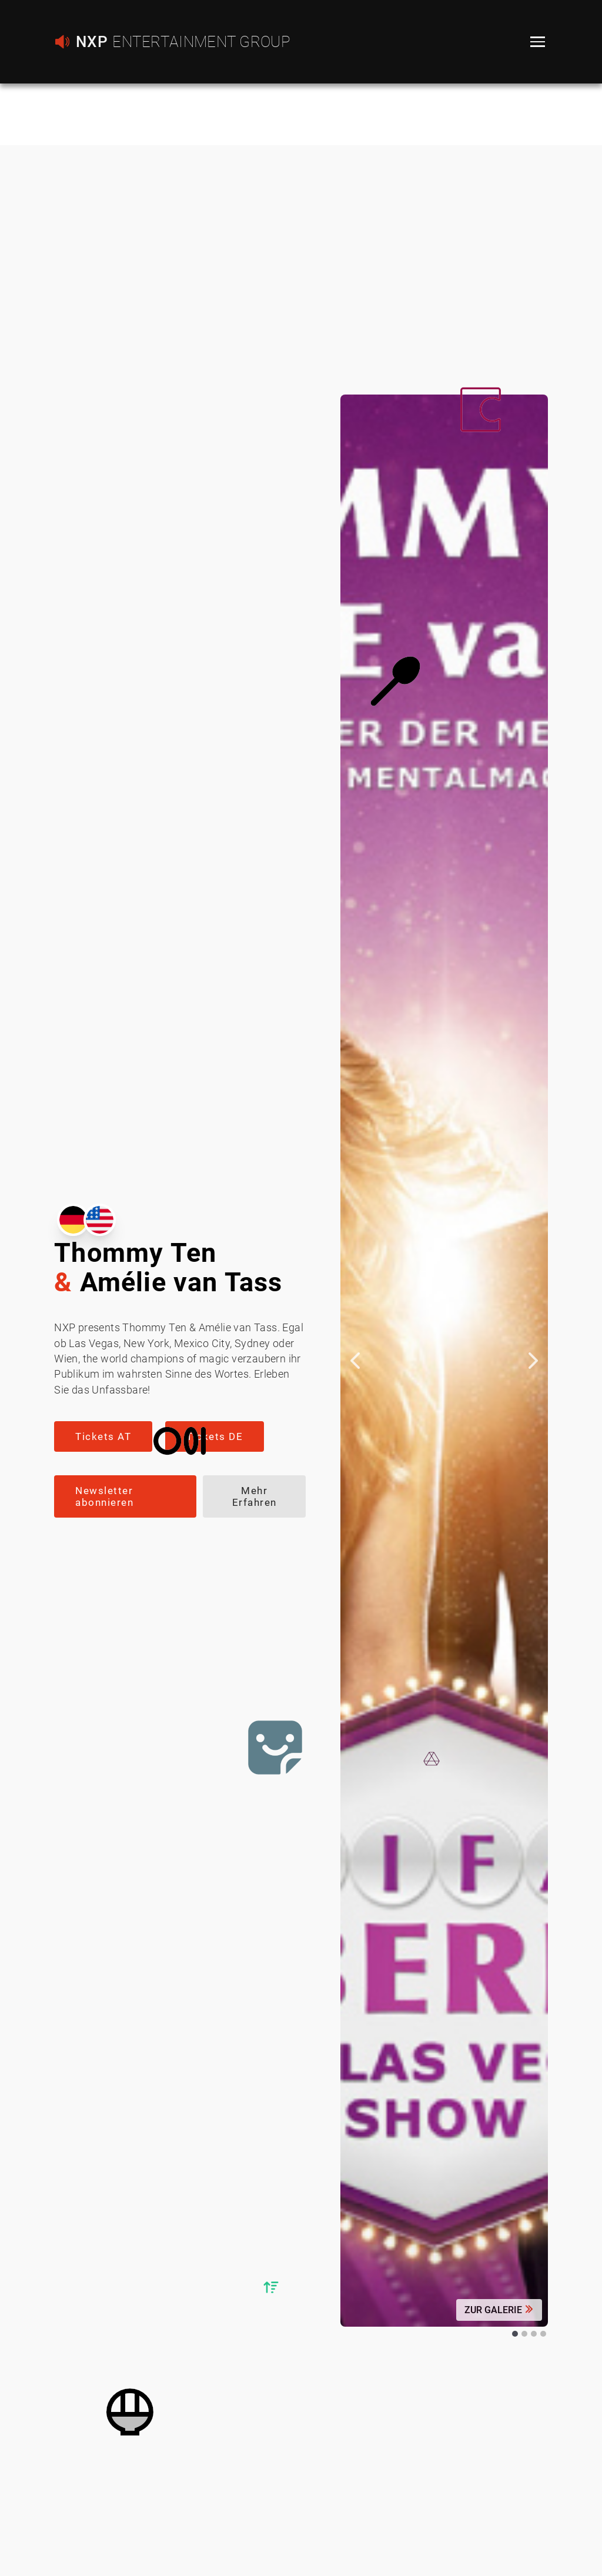  I want to click on browse asian or rice-based food options, so click(130, 2412).